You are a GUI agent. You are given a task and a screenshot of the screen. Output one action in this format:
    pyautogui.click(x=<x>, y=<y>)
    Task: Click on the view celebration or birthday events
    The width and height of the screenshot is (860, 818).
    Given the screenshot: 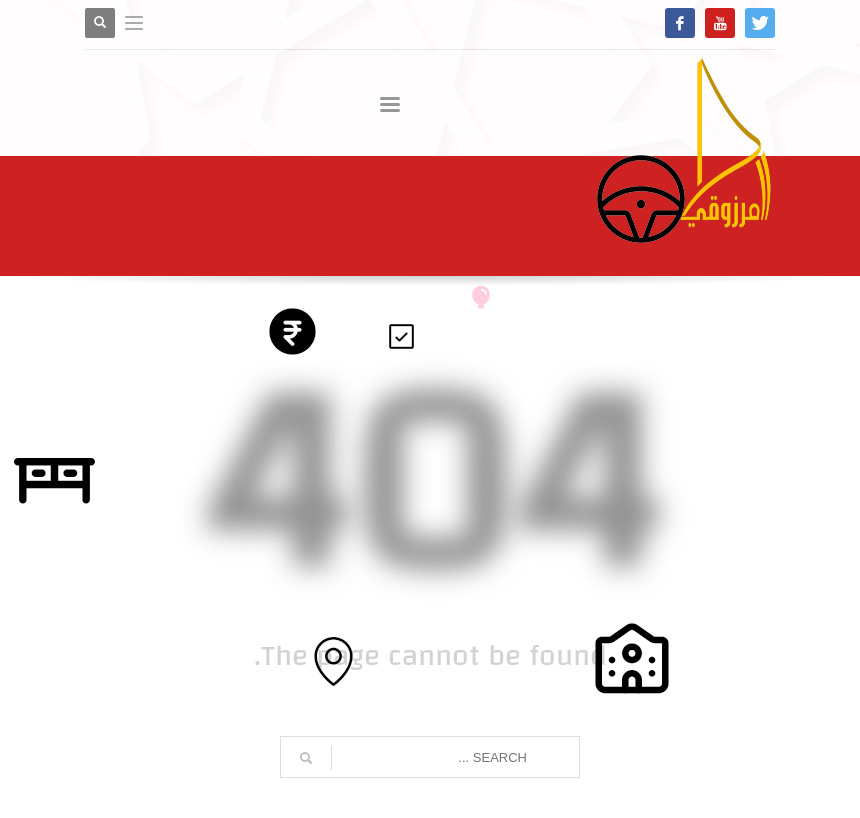 What is the action you would take?
    pyautogui.click(x=481, y=297)
    